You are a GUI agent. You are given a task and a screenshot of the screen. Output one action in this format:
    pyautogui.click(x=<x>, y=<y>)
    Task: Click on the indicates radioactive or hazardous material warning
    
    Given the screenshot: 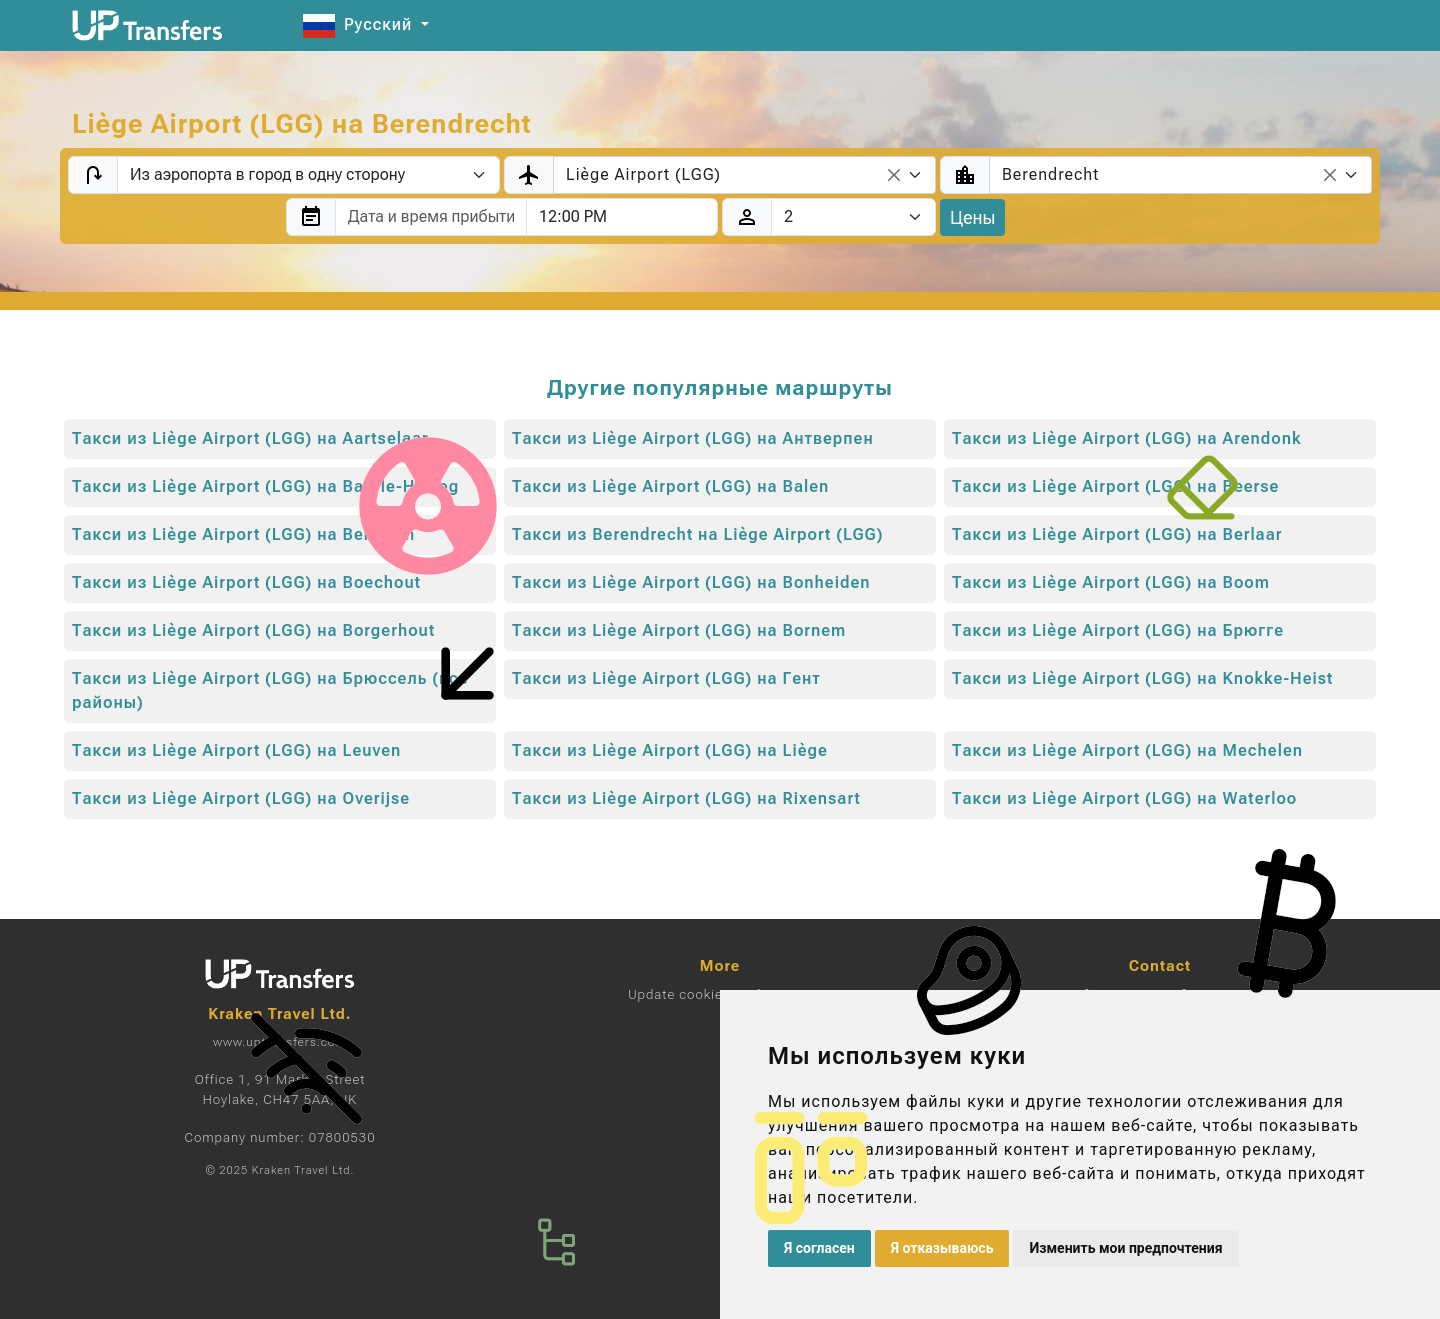 What is the action you would take?
    pyautogui.click(x=428, y=506)
    